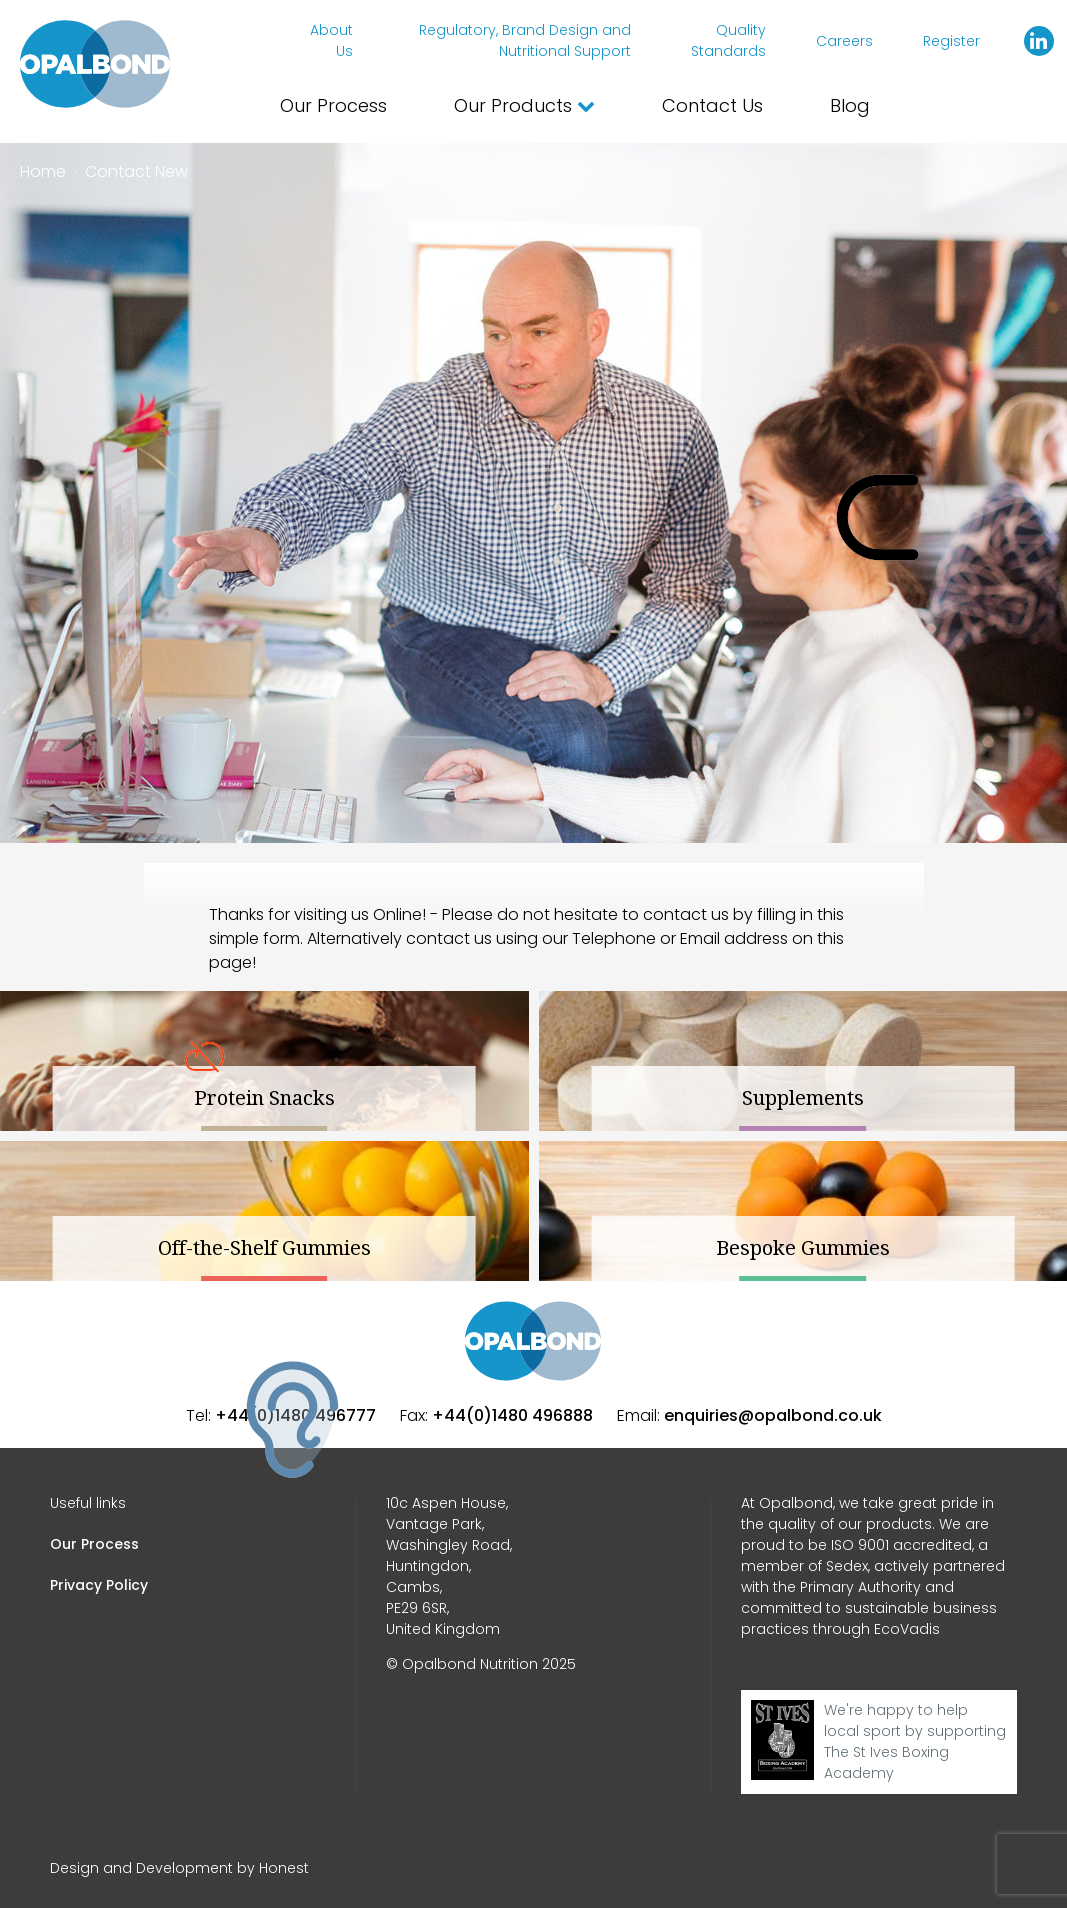 This screenshot has width=1067, height=1908. What do you see at coordinates (204, 1056) in the screenshot?
I see `cloud storage unavailable or disconnected` at bounding box center [204, 1056].